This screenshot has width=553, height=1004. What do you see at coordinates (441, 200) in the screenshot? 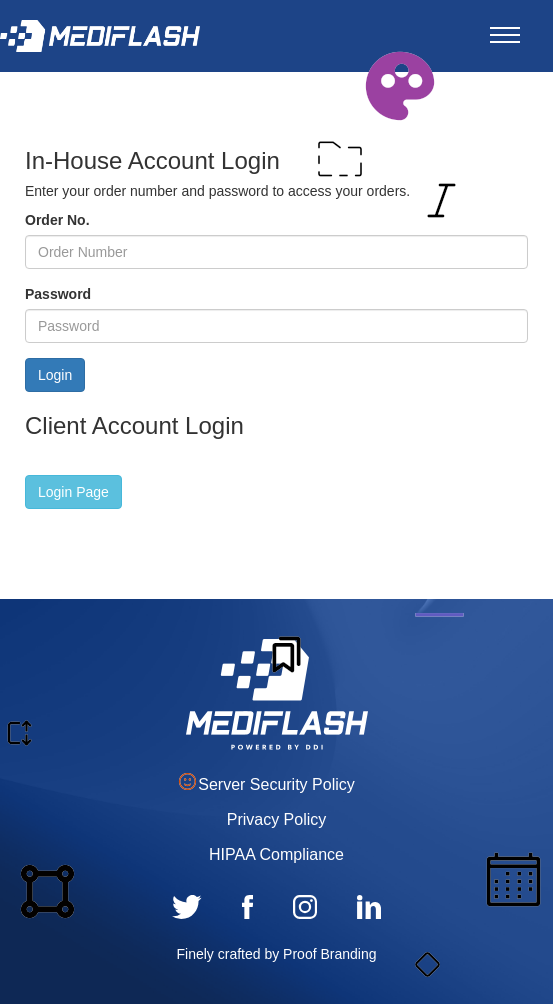
I see `apply italic formatting to selected text` at bounding box center [441, 200].